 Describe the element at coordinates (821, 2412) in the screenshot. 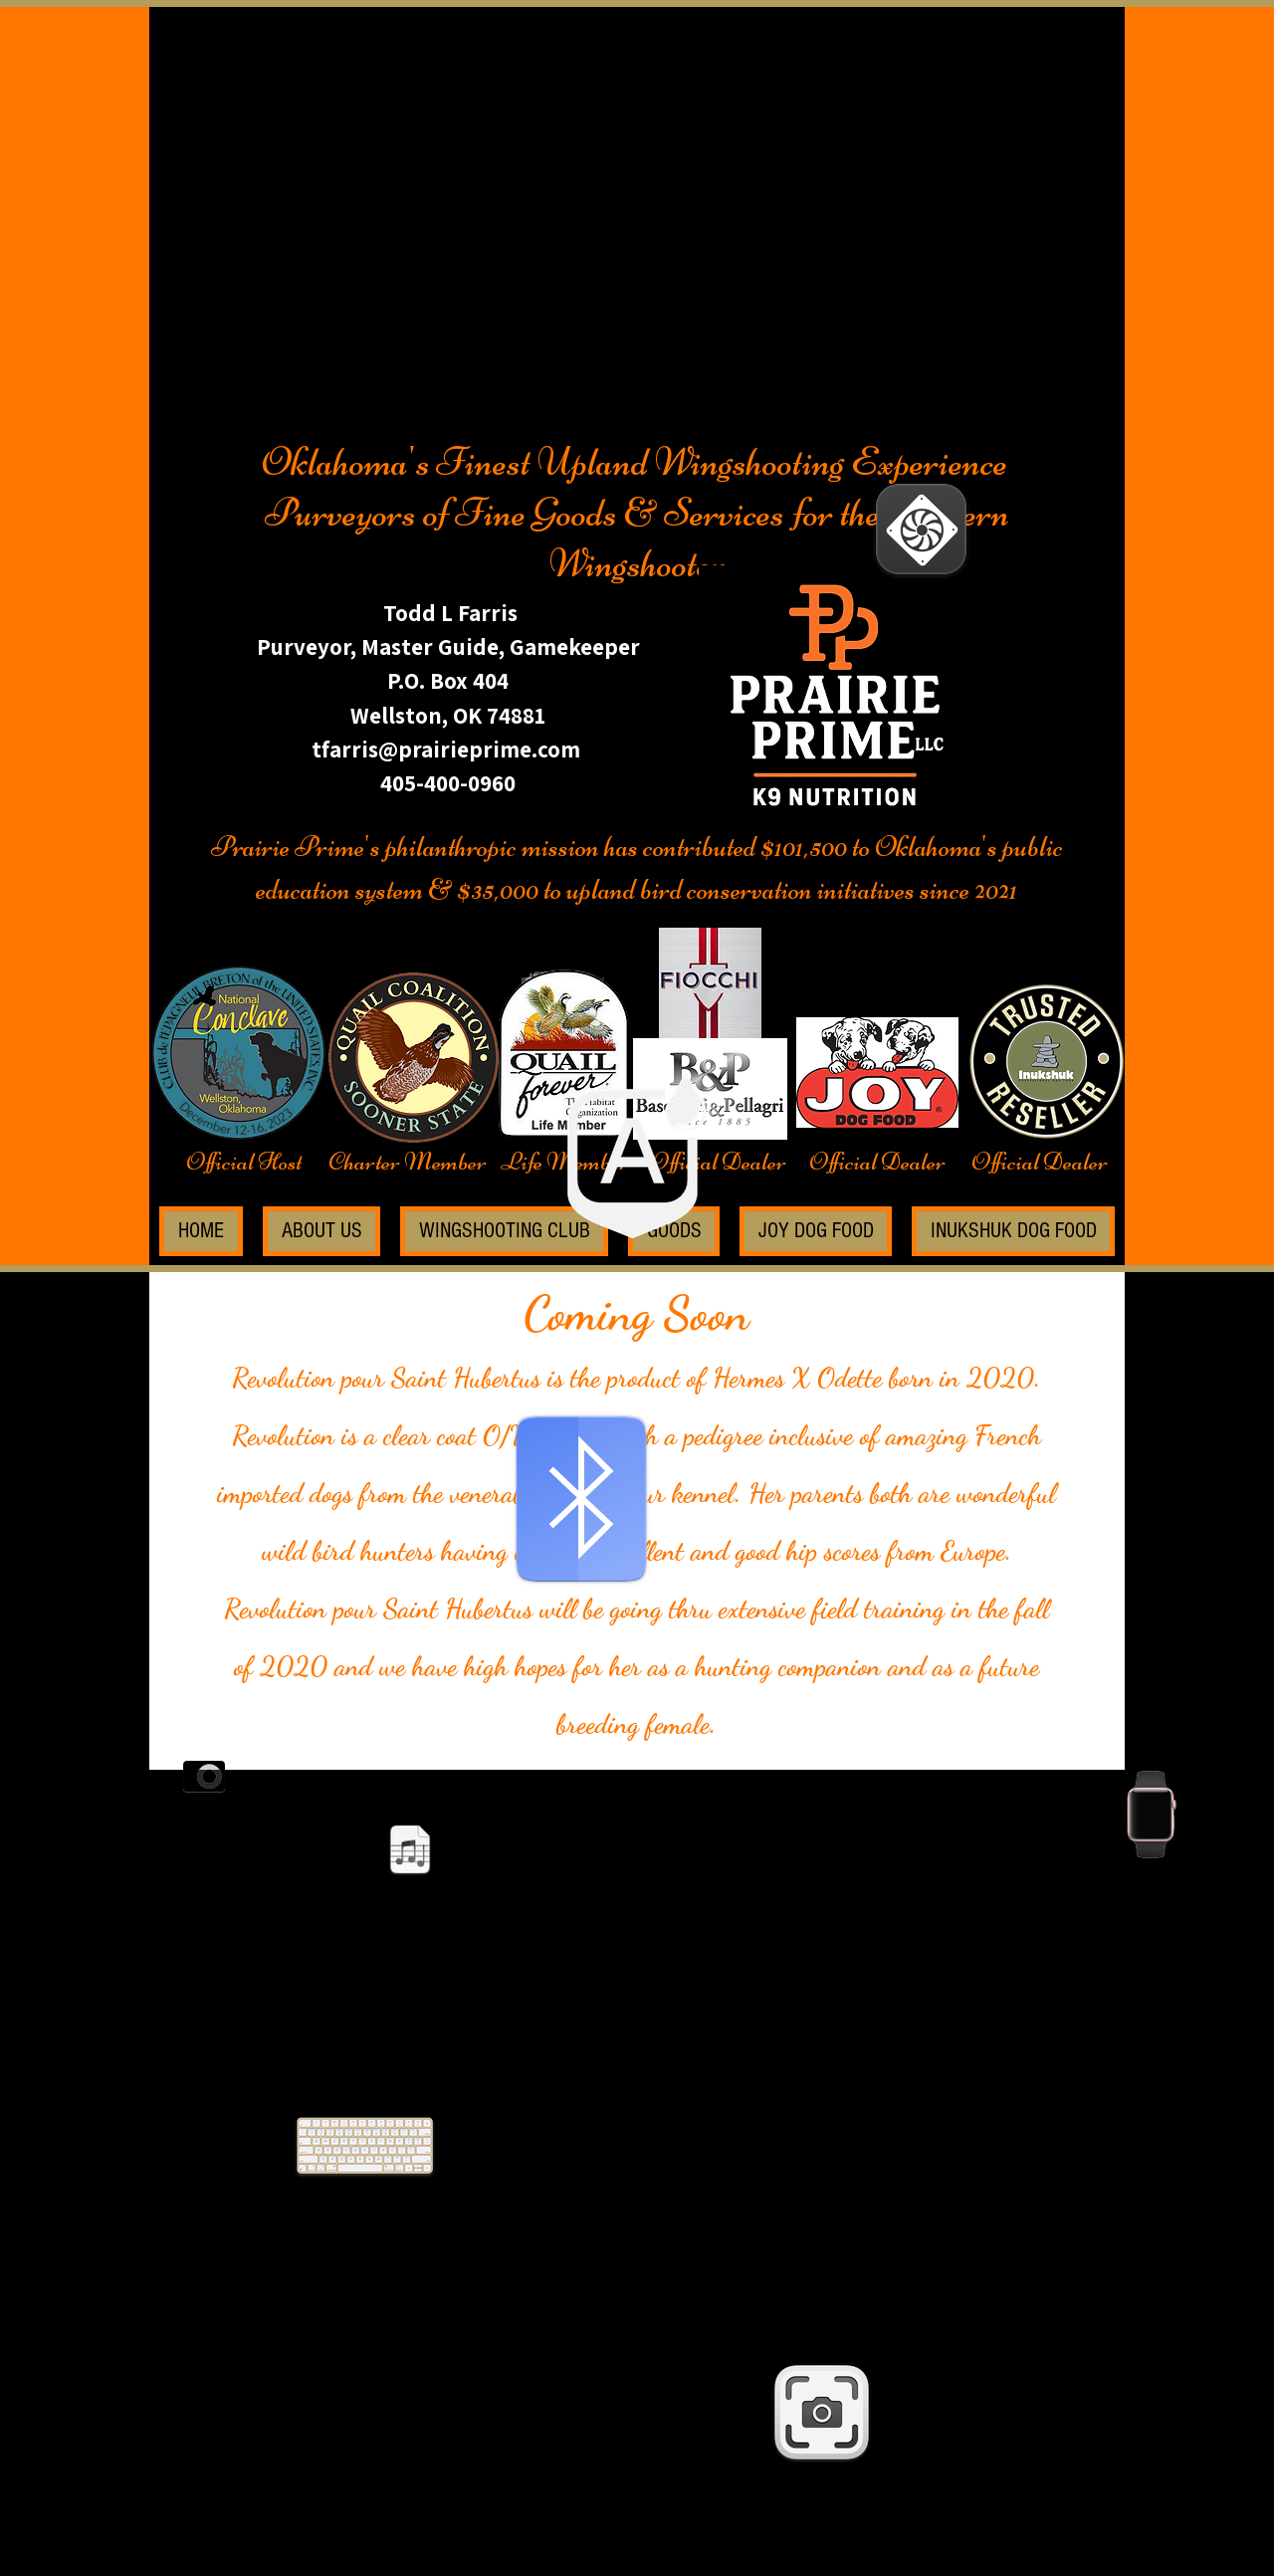

I see `capture a screenshot of your screen` at that location.